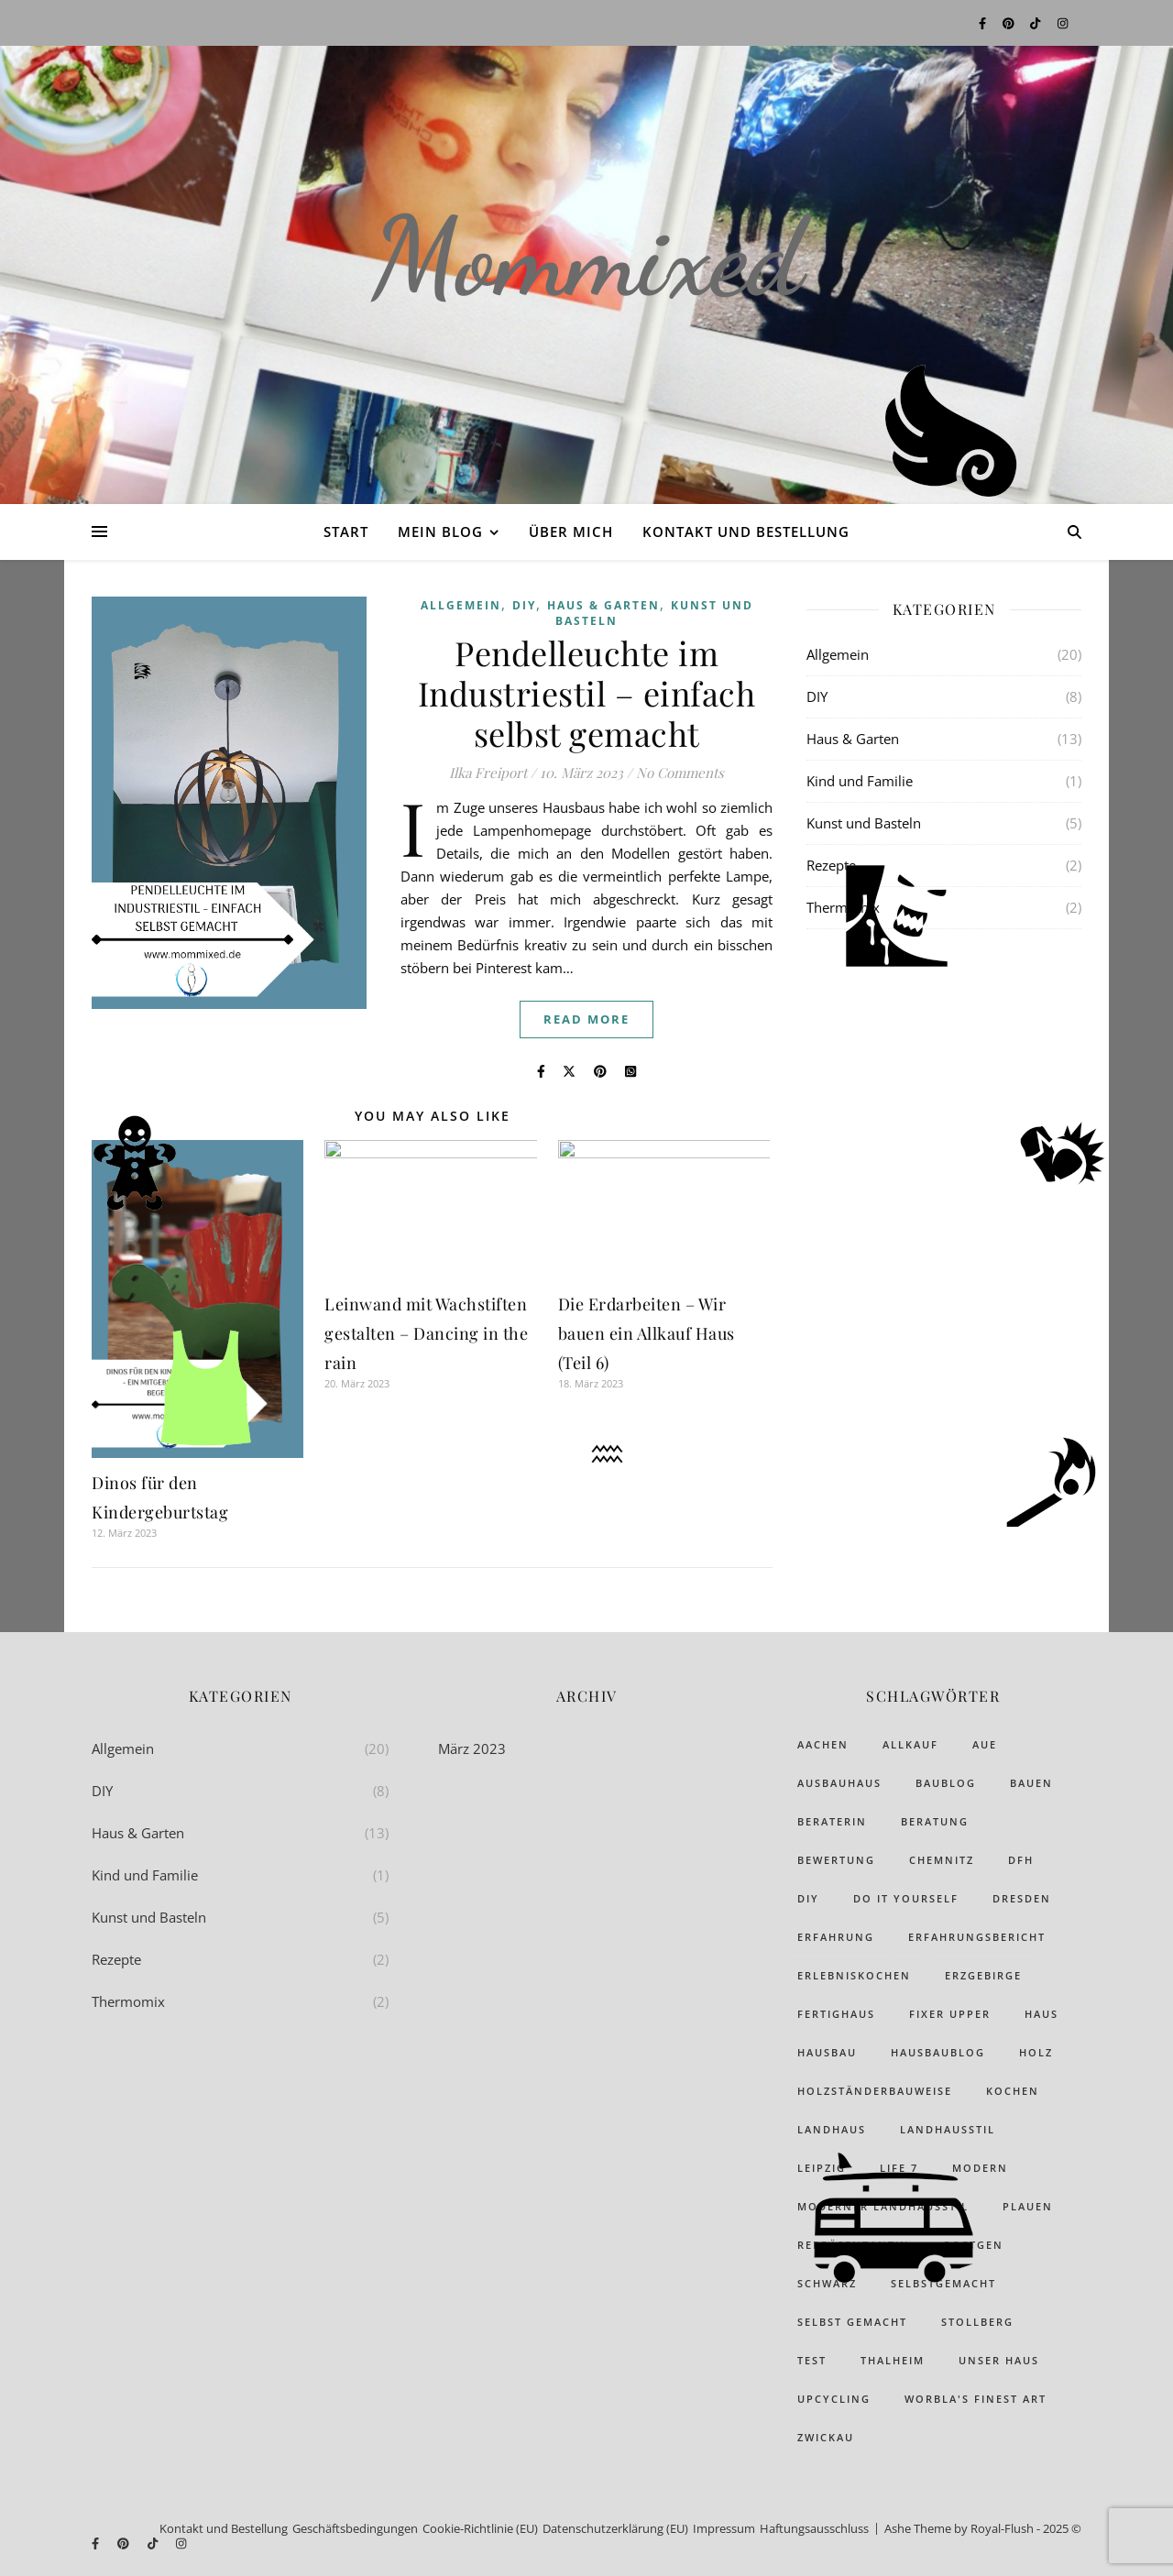 This screenshot has height=2576, width=1173. What do you see at coordinates (135, 1163) in the screenshot?
I see `access holiday or seasonal content` at bounding box center [135, 1163].